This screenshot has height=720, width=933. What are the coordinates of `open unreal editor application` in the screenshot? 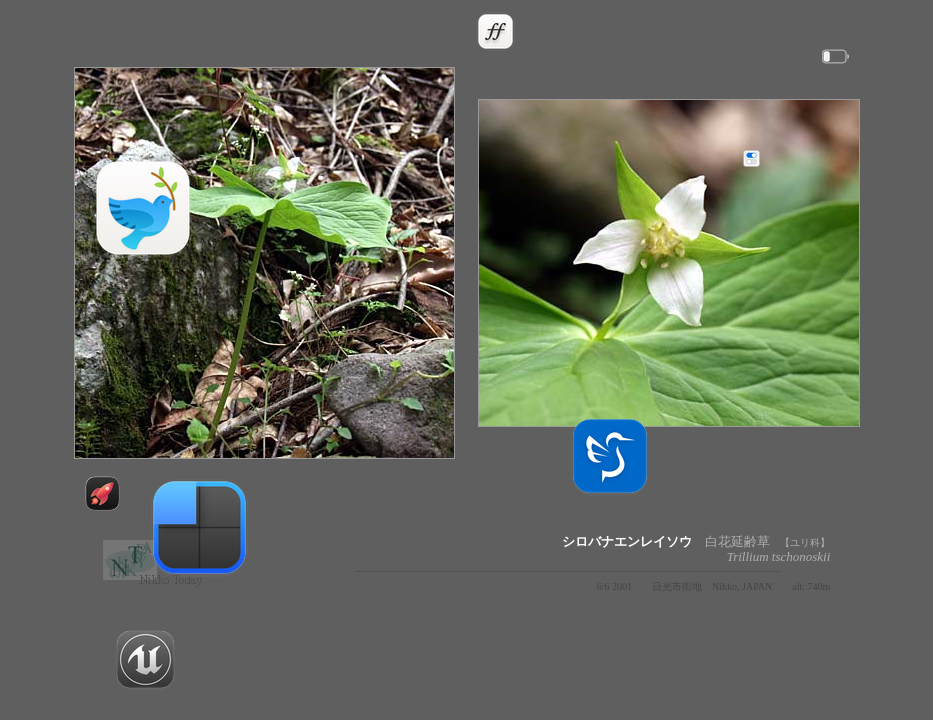 It's located at (145, 659).